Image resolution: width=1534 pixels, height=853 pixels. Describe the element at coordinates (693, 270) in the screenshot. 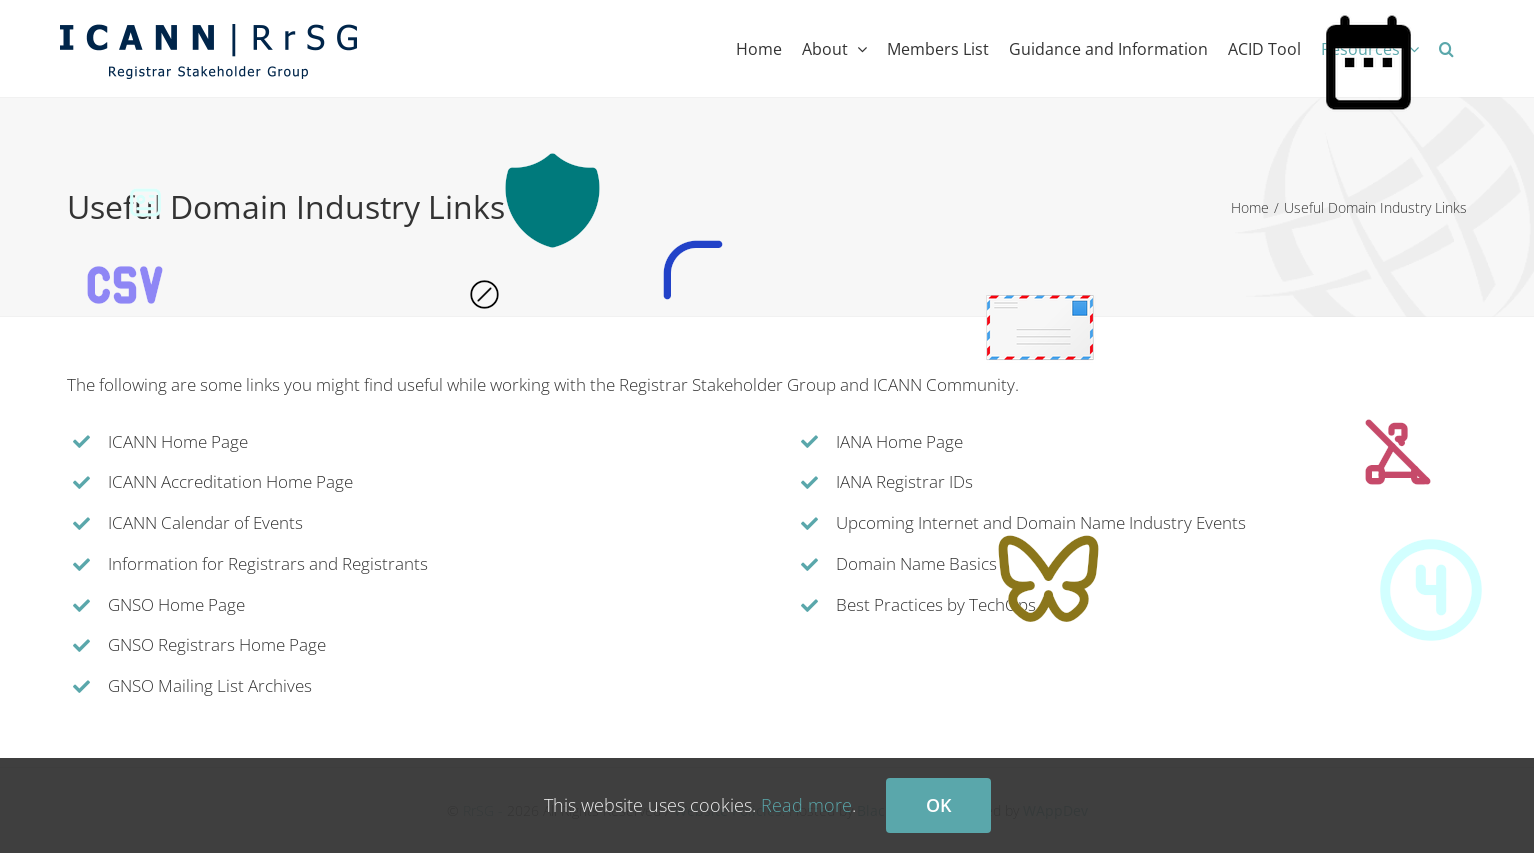

I see `adjust top-left corner radius` at that location.